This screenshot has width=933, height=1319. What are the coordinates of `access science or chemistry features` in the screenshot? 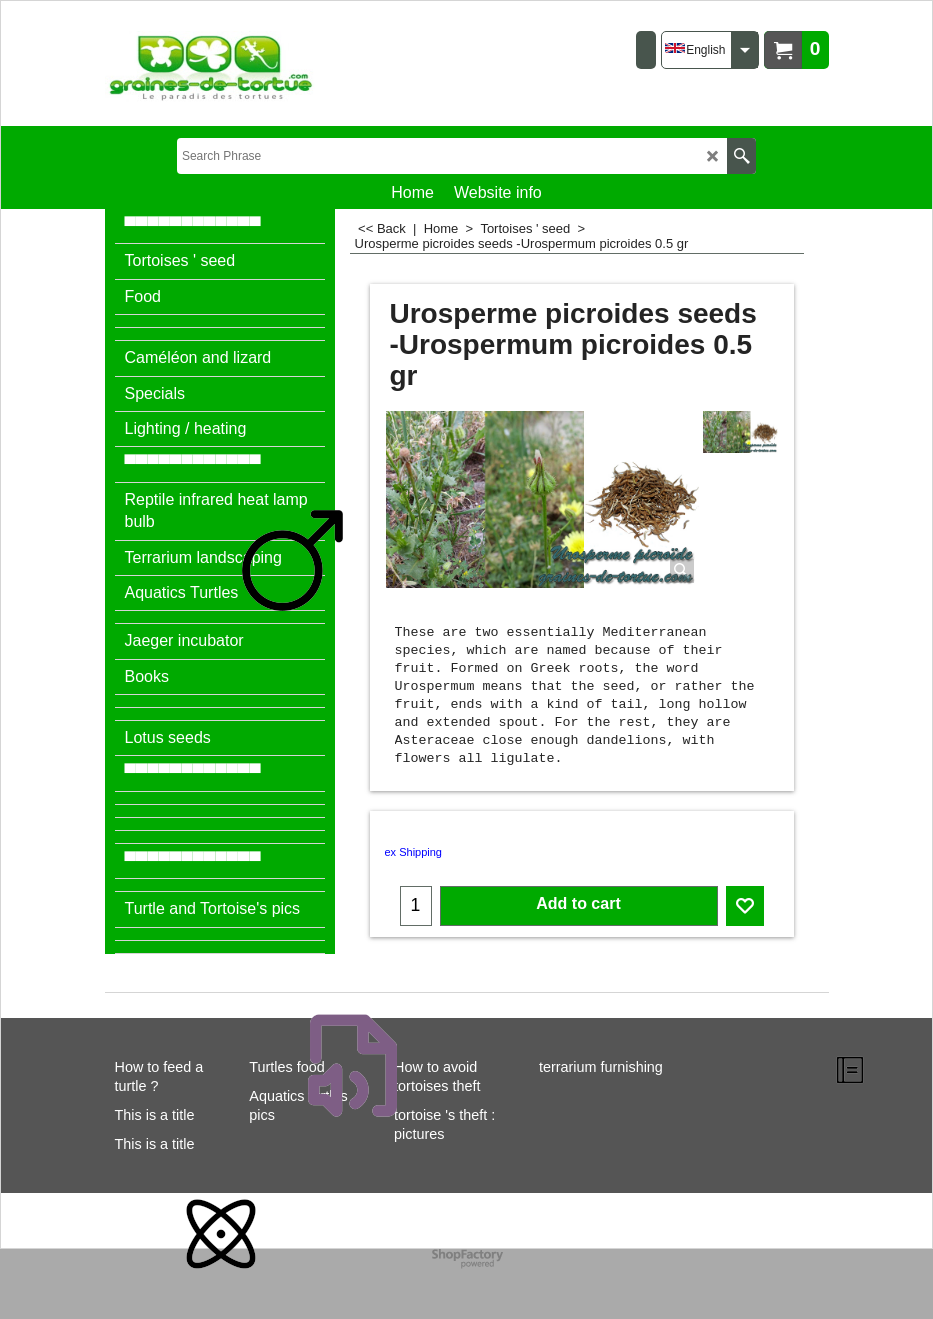 It's located at (221, 1234).